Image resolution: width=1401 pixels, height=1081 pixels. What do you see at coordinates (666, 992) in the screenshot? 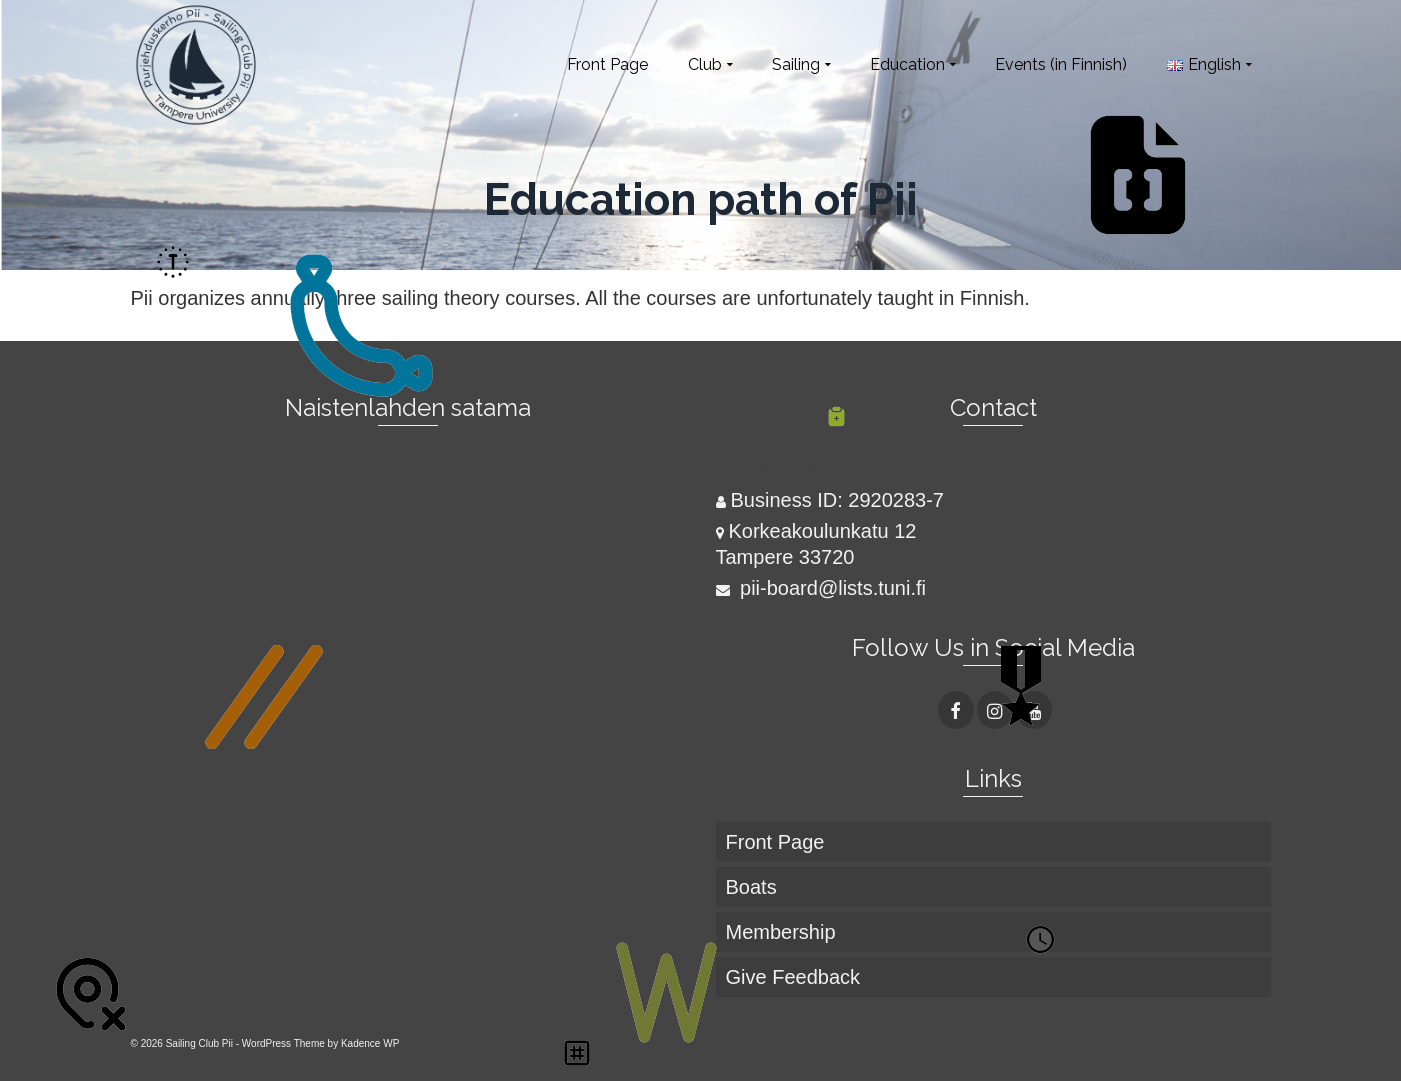
I see `indicates items or options starting with the letter W` at bounding box center [666, 992].